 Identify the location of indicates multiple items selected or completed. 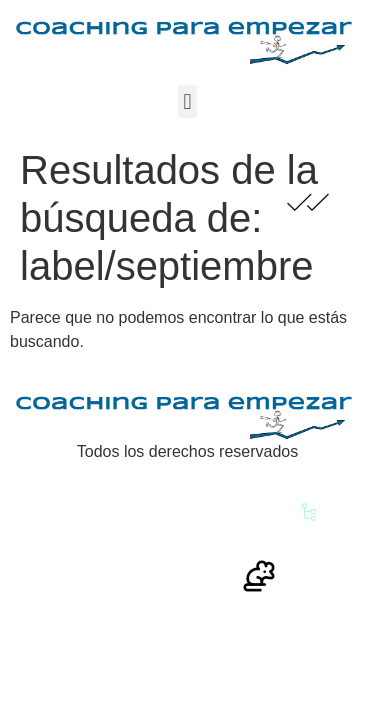
(308, 203).